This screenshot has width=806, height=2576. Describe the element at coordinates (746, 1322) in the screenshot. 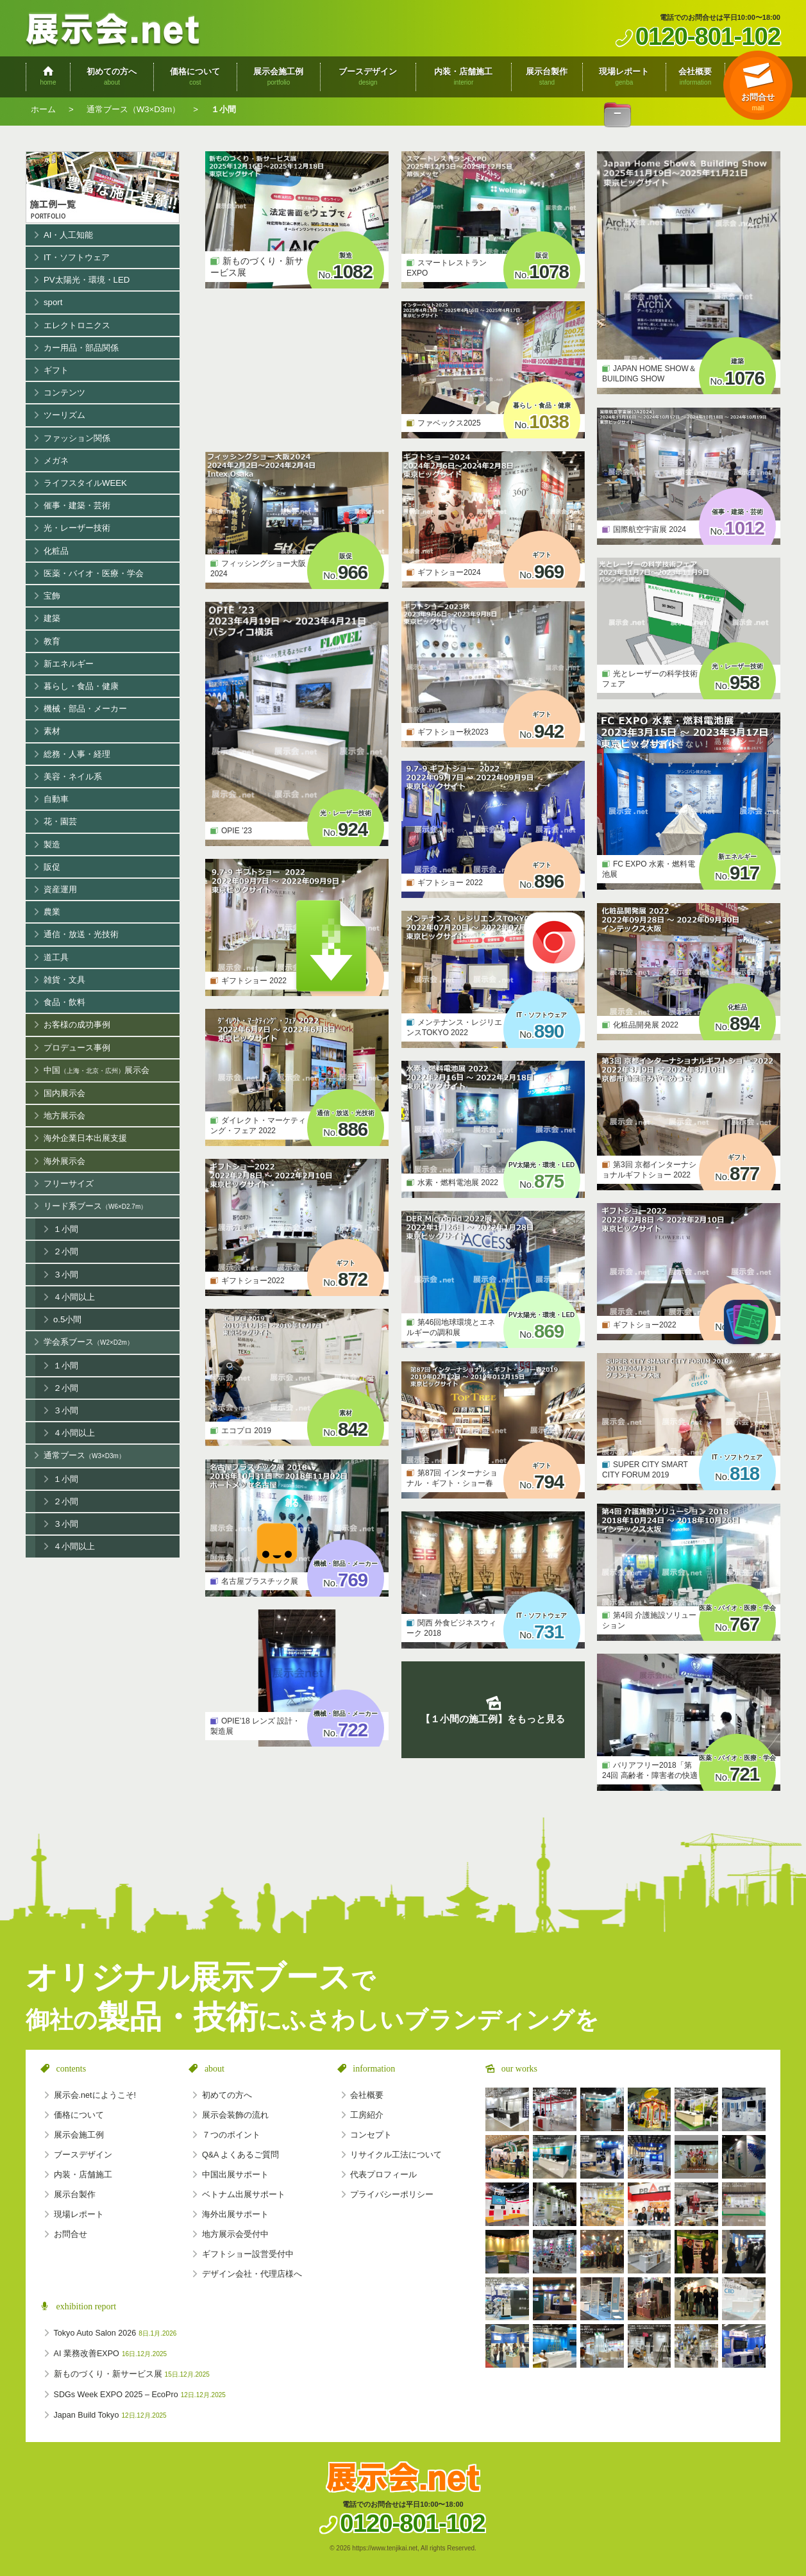

I see `open pdf arranger app` at that location.